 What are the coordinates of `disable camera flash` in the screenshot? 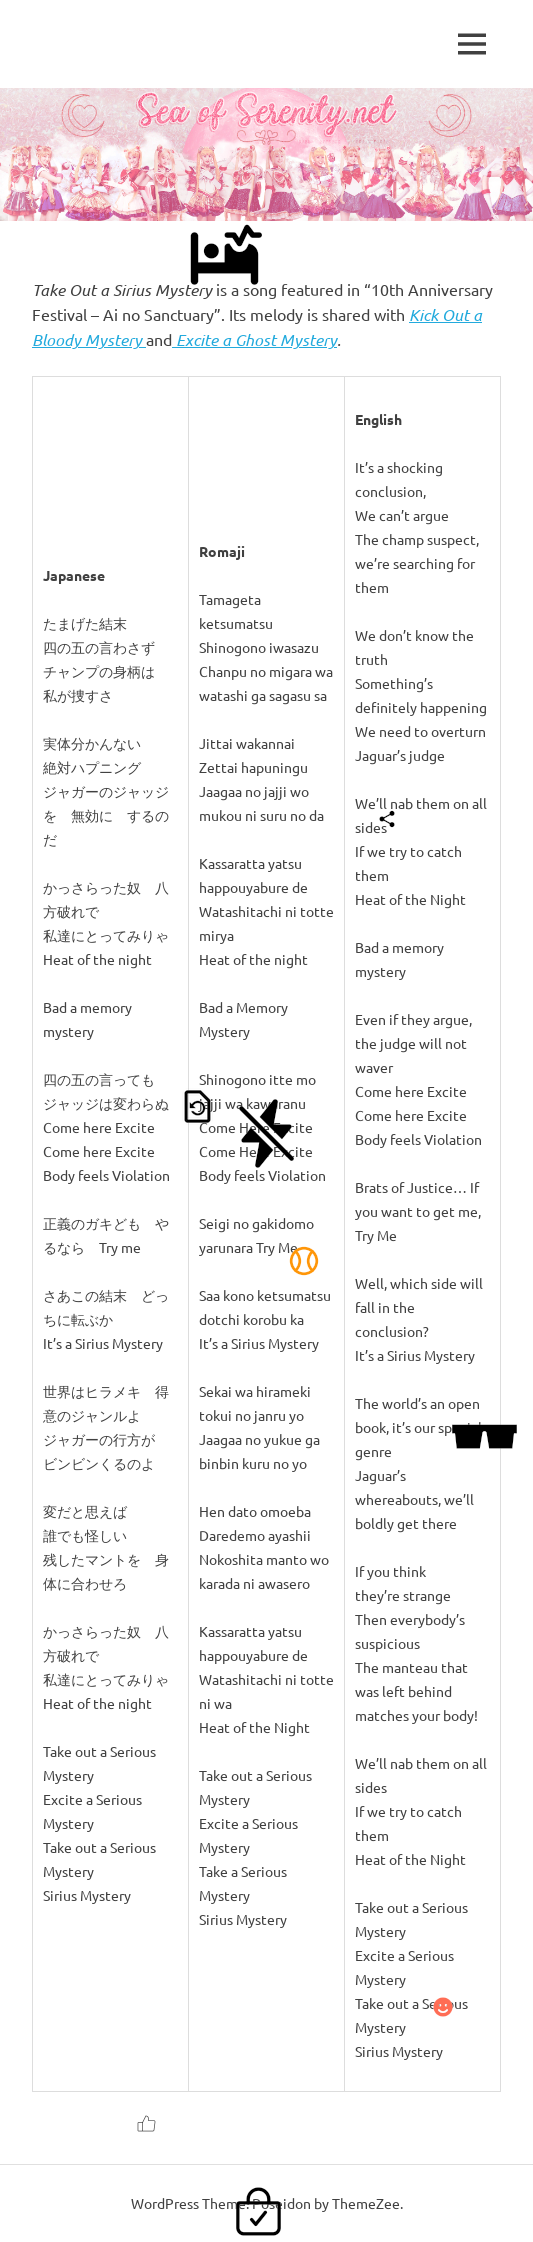 It's located at (266, 1133).